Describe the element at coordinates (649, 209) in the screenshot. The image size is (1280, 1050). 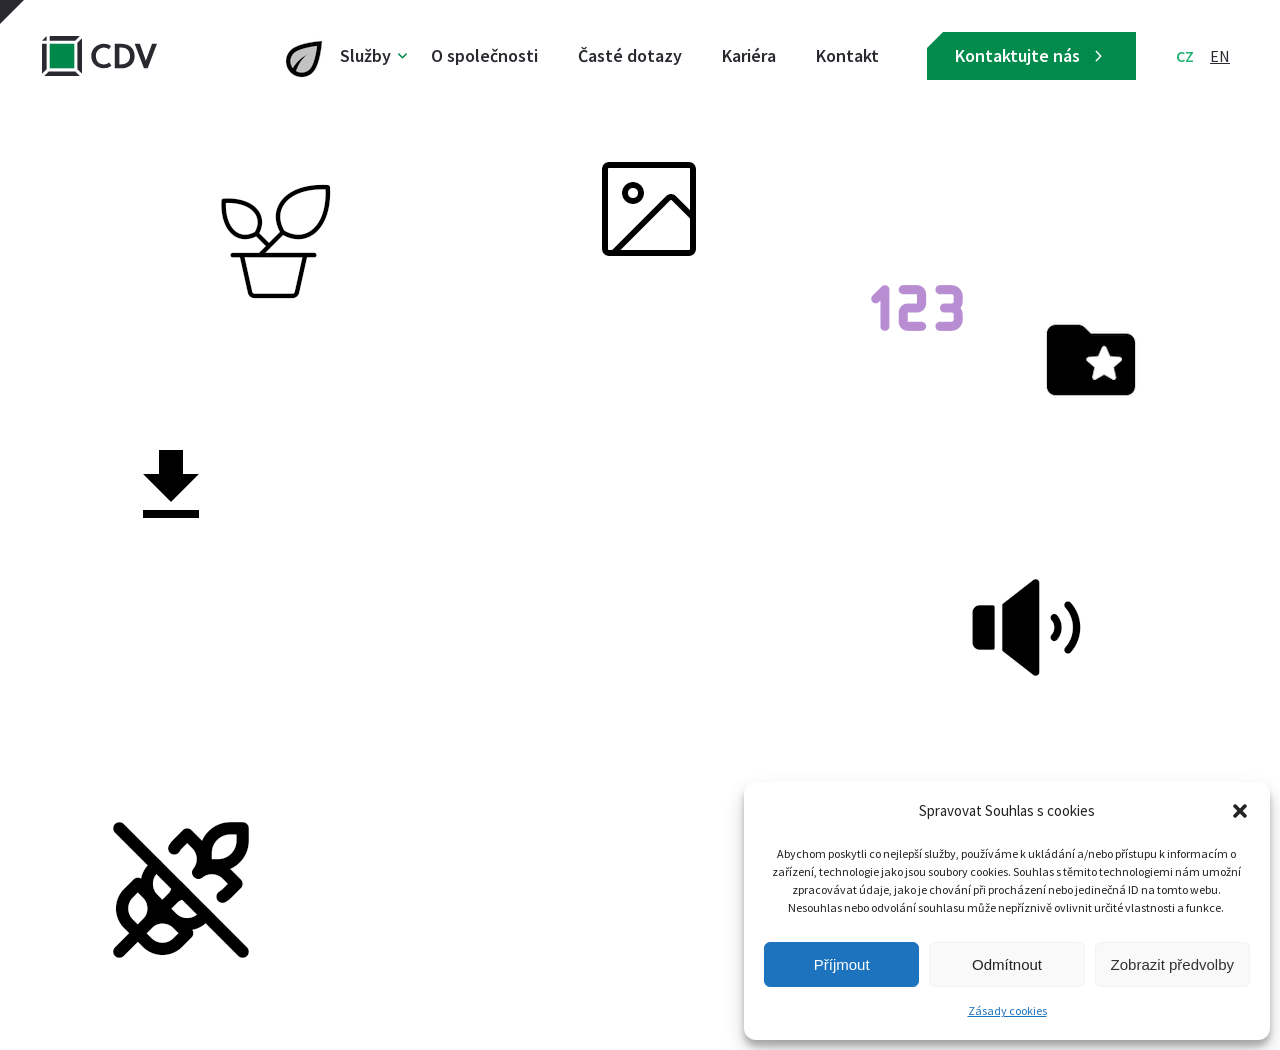
I see `view or open an image file` at that location.